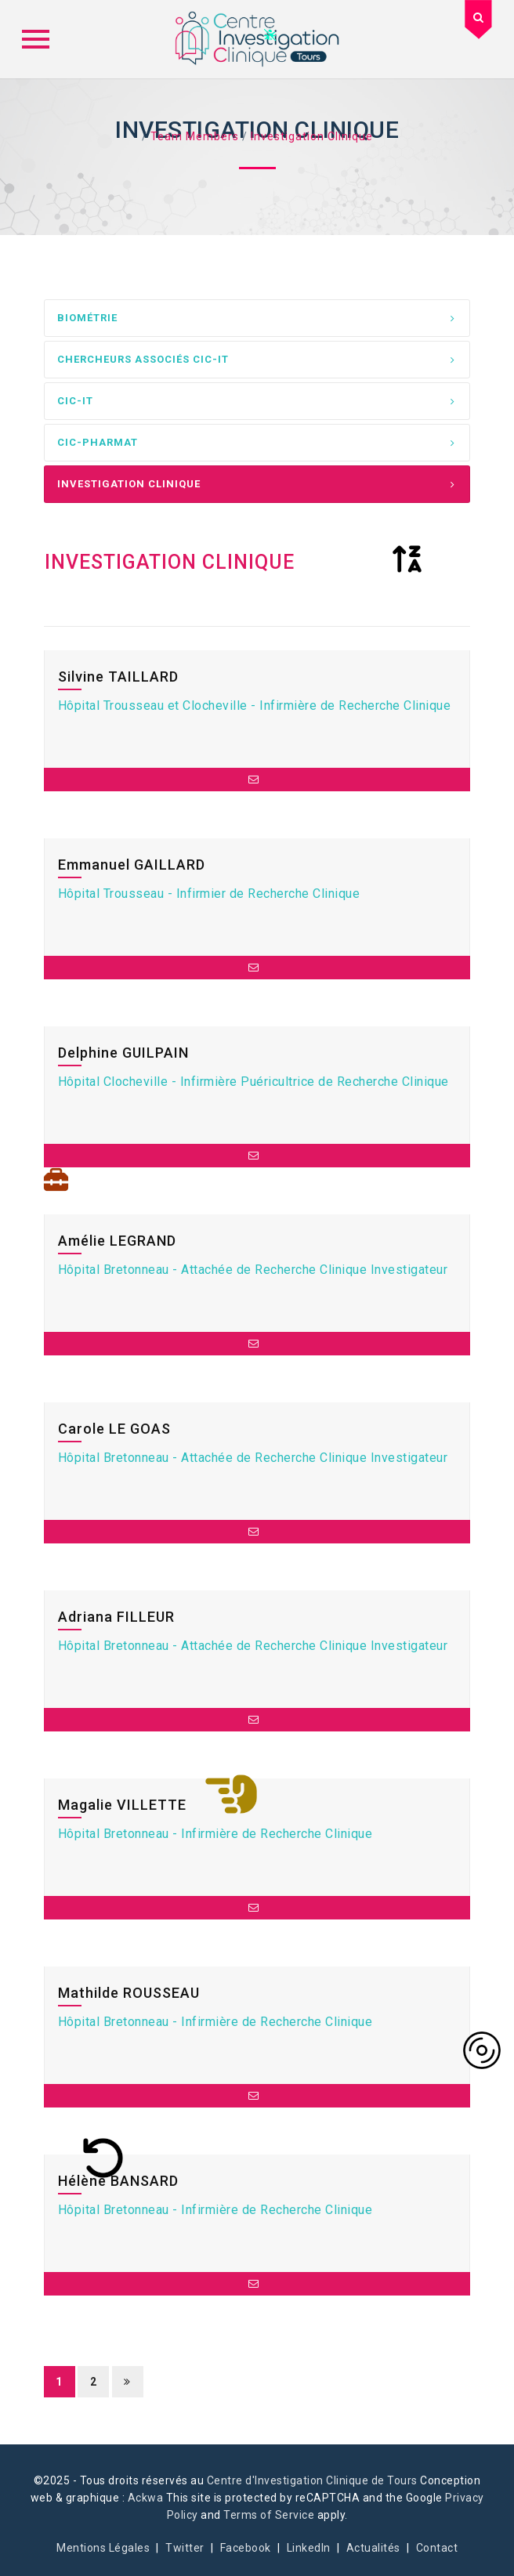 The image size is (514, 2576). What do you see at coordinates (407, 559) in the screenshot?
I see `sort list alphabetically from Z to A` at bounding box center [407, 559].